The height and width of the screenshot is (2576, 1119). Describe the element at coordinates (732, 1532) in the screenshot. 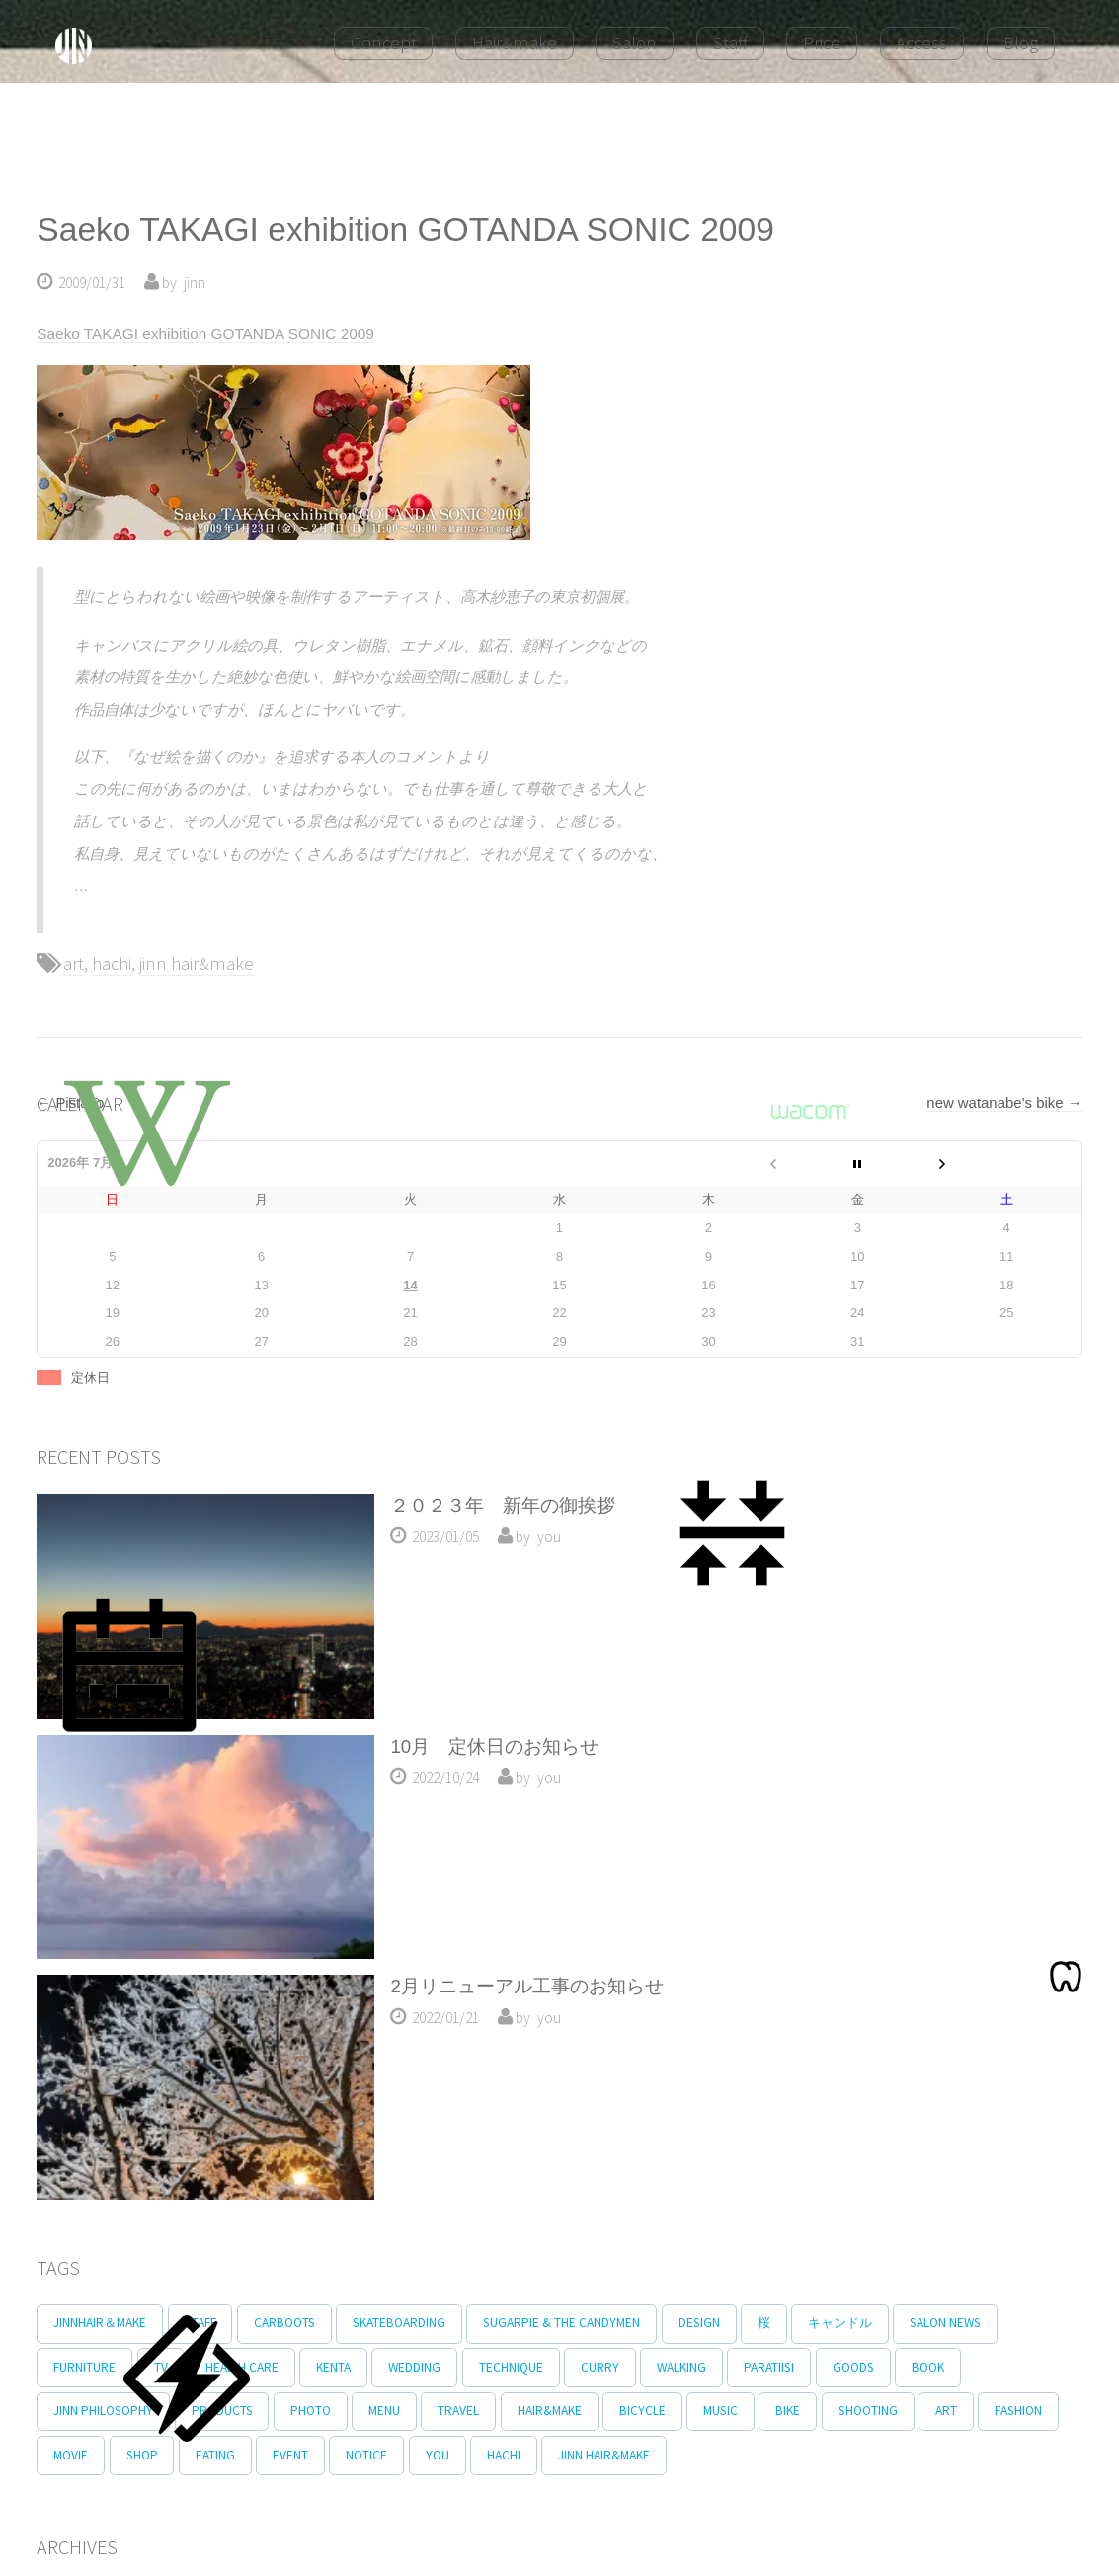

I see `align objects vertically to center` at that location.